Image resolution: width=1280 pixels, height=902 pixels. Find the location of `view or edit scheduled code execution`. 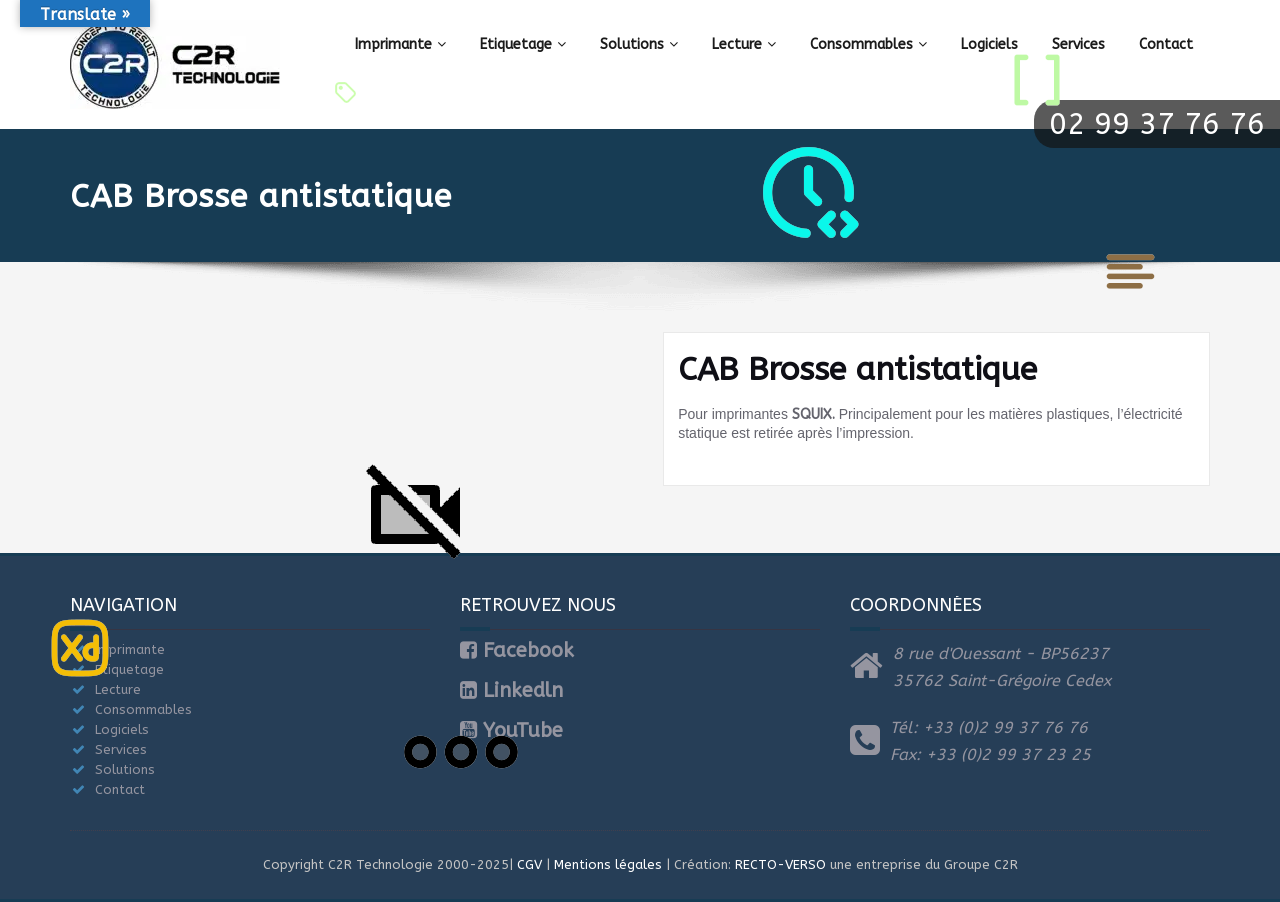

view or edit scheduled code execution is located at coordinates (808, 192).